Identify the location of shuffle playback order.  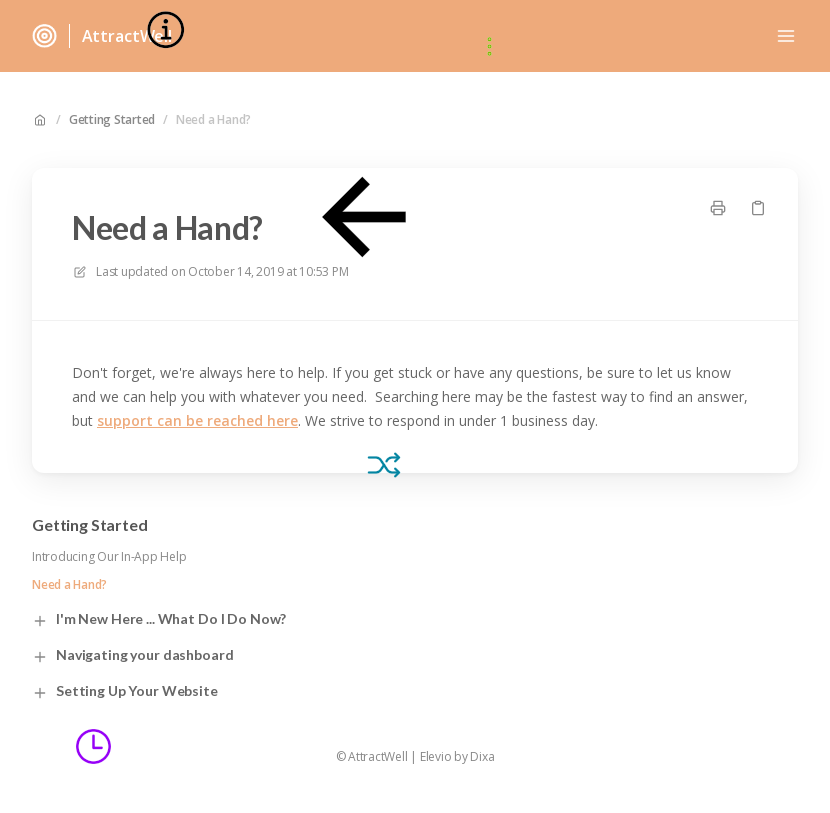
(384, 465).